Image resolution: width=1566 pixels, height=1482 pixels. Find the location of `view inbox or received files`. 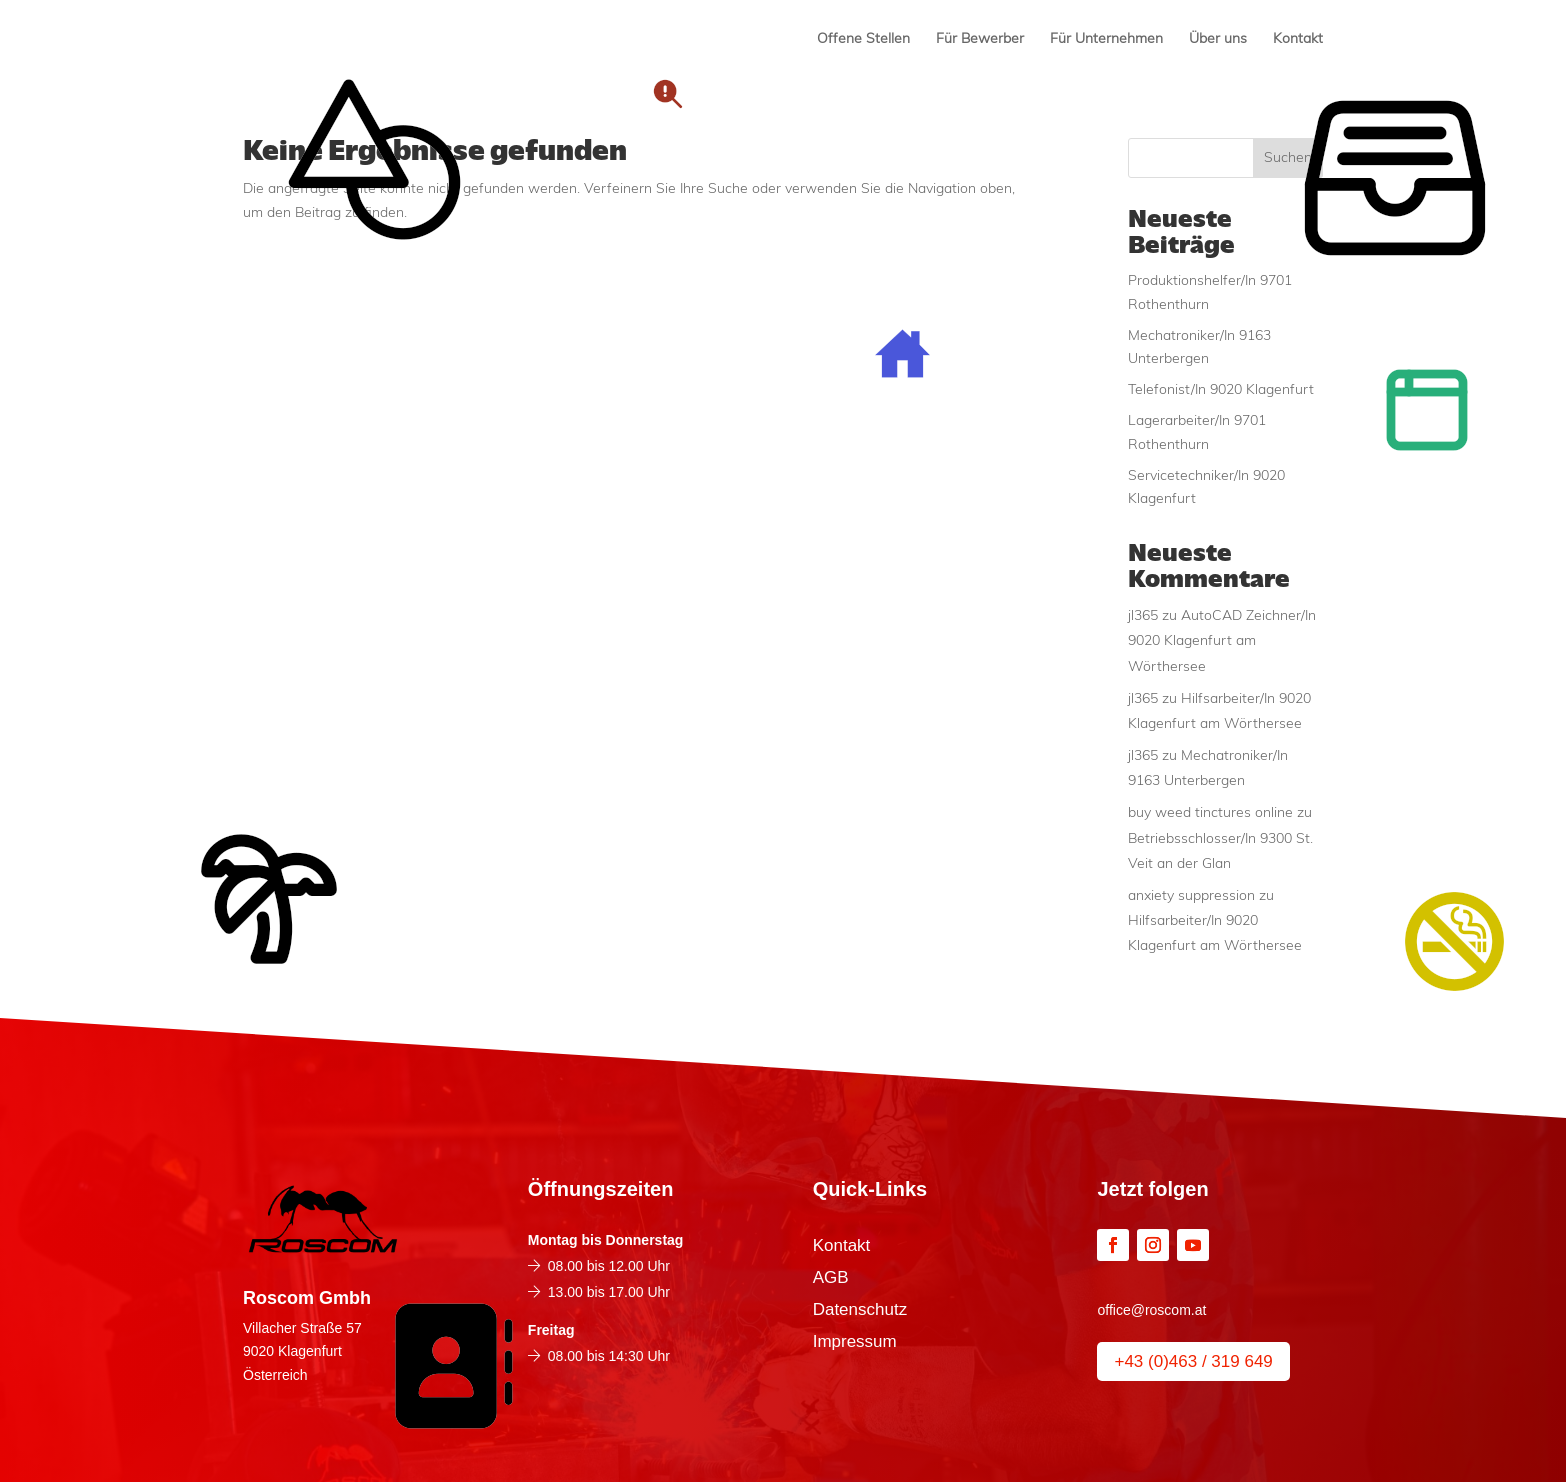

view inbox or received files is located at coordinates (1395, 178).